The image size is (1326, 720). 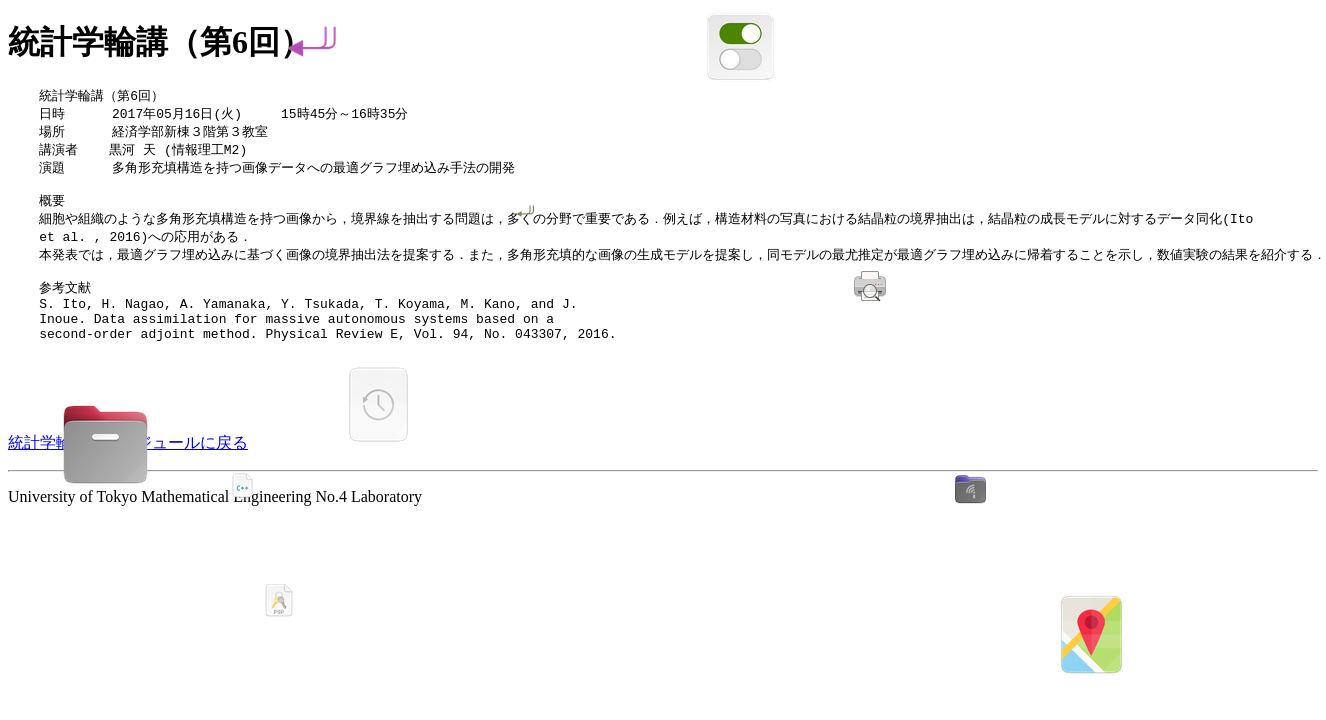 I want to click on open system settings or preferences, so click(x=740, y=46).